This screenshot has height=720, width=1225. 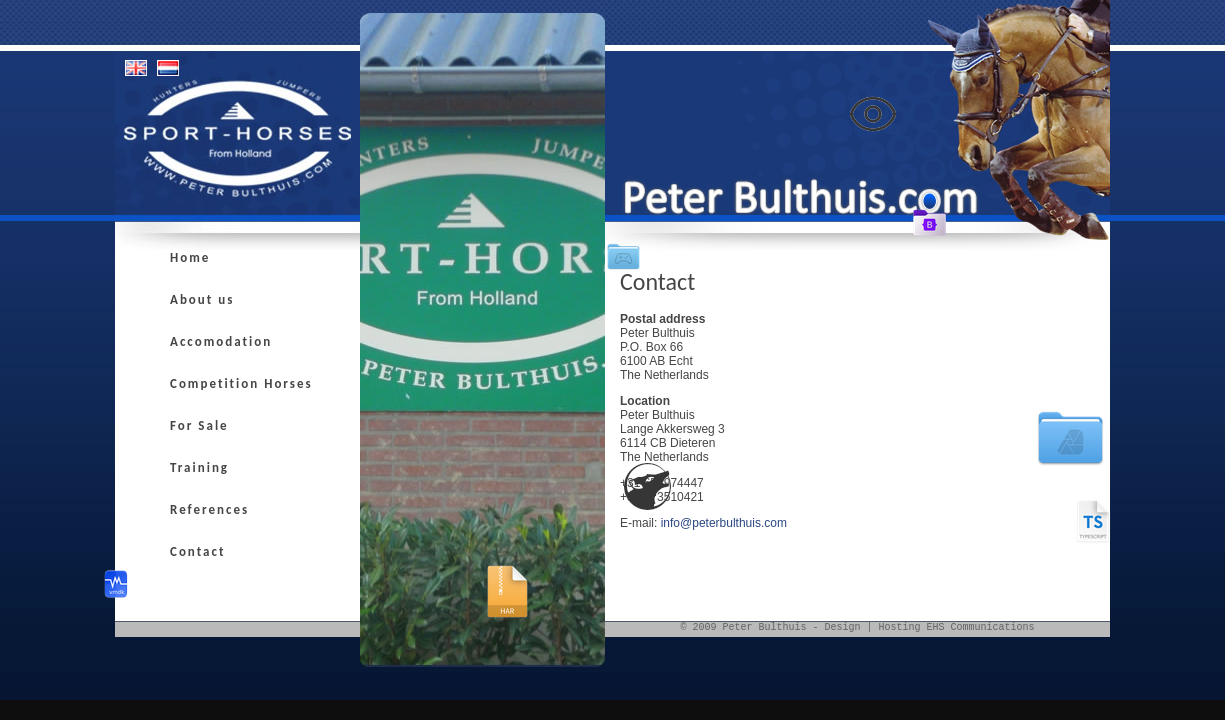 What do you see at coordinates (873, 114) in the screenshot?
I see `access display settings` at bounding box center [873, 114].